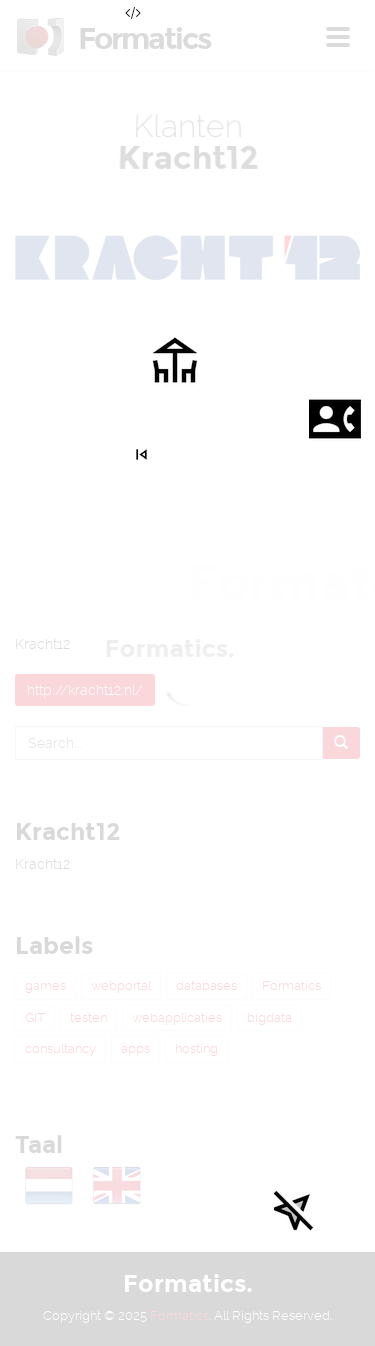 Image resolution: width=375 pixels, height=1346 pixels. Describe the element at coordinates (141, 454) in the screenshot. I see `skip to previous track` at that location.